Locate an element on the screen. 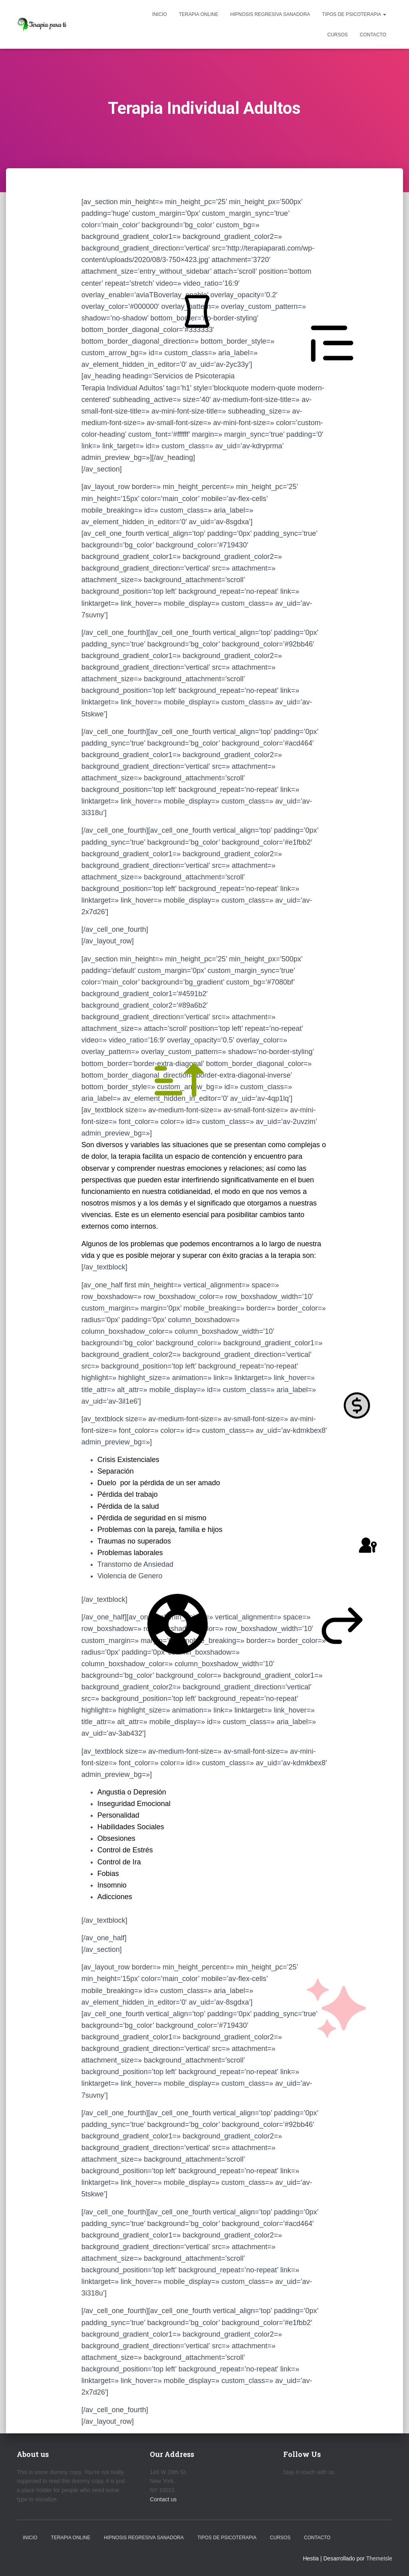 This screenshot has height=2576, width=409. access help or support is located at coordinates (177, 1624).